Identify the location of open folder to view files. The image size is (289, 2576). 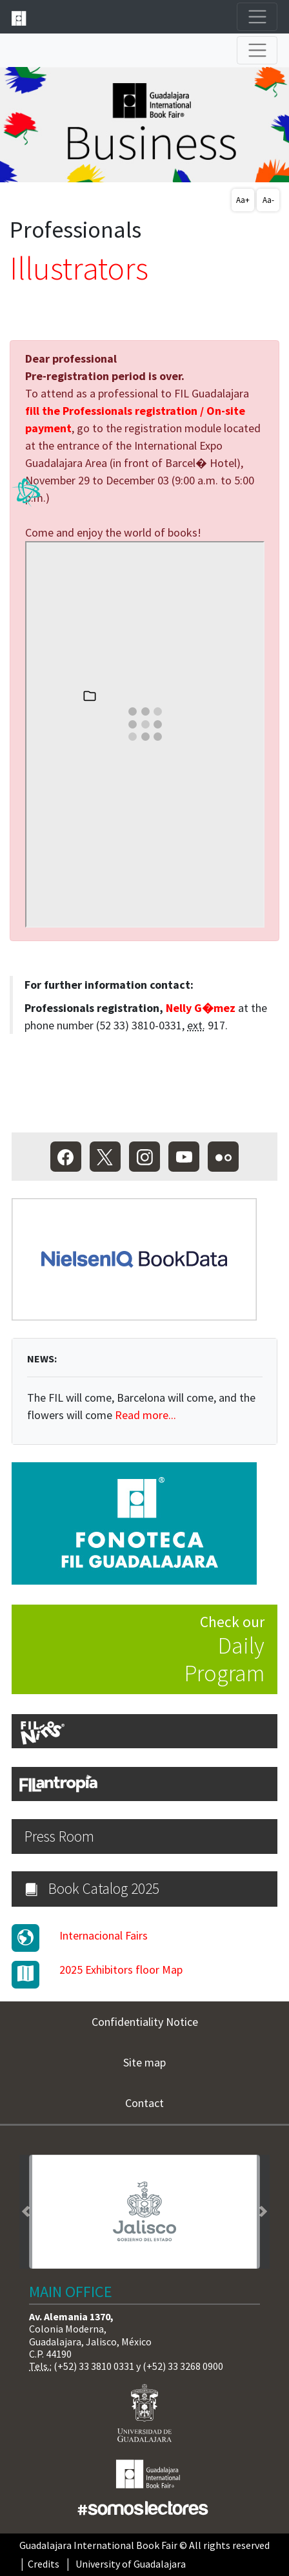
(90, 696).